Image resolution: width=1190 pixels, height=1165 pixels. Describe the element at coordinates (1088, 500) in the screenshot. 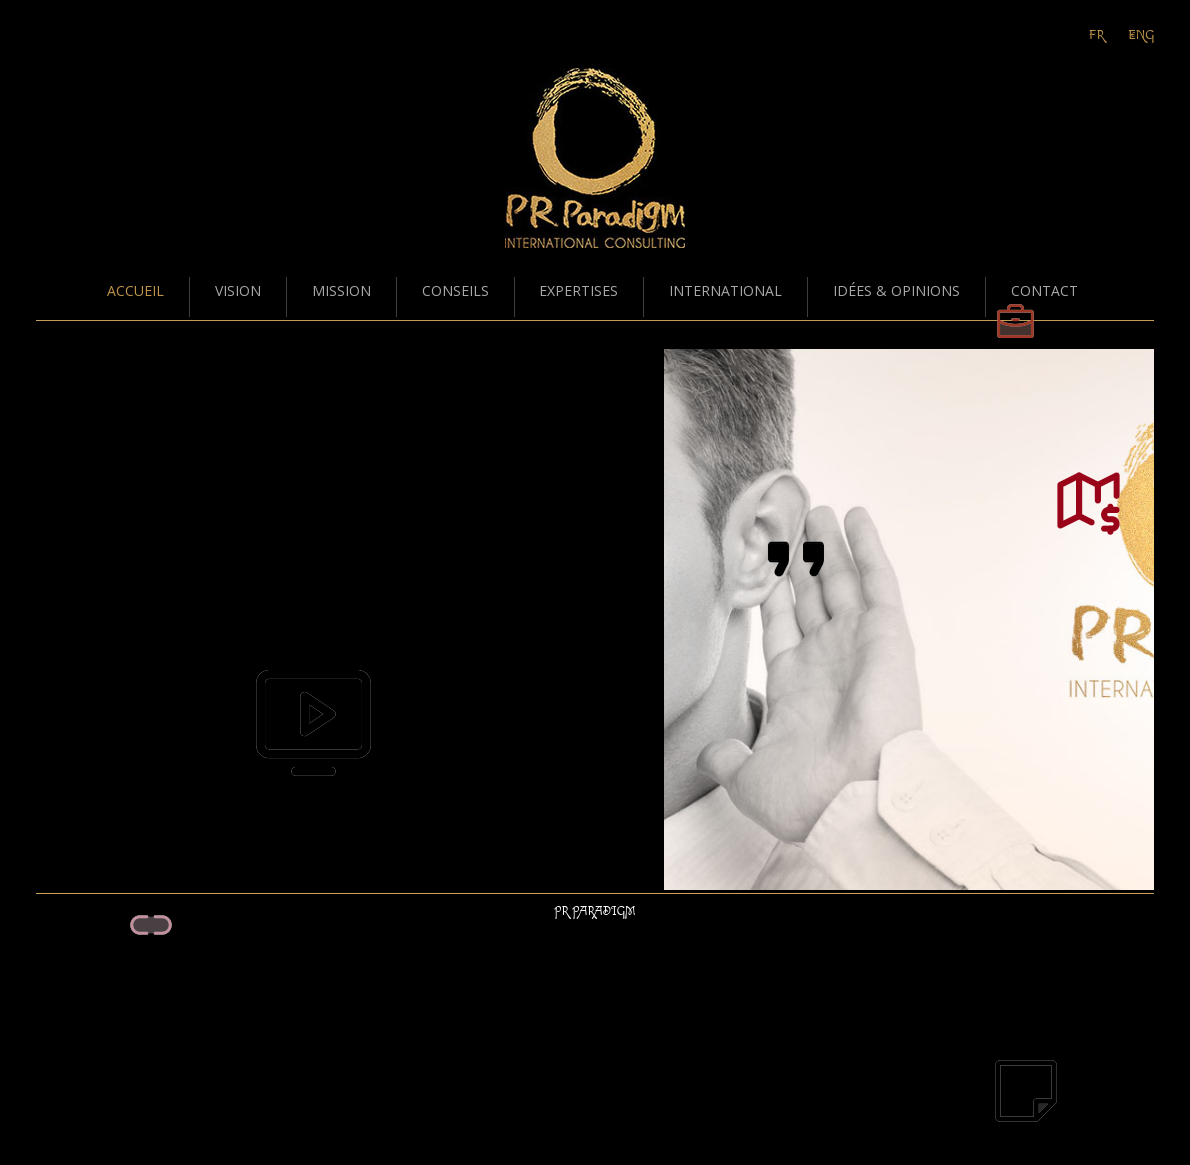

I see `view location-based pricing or costs` at that location.